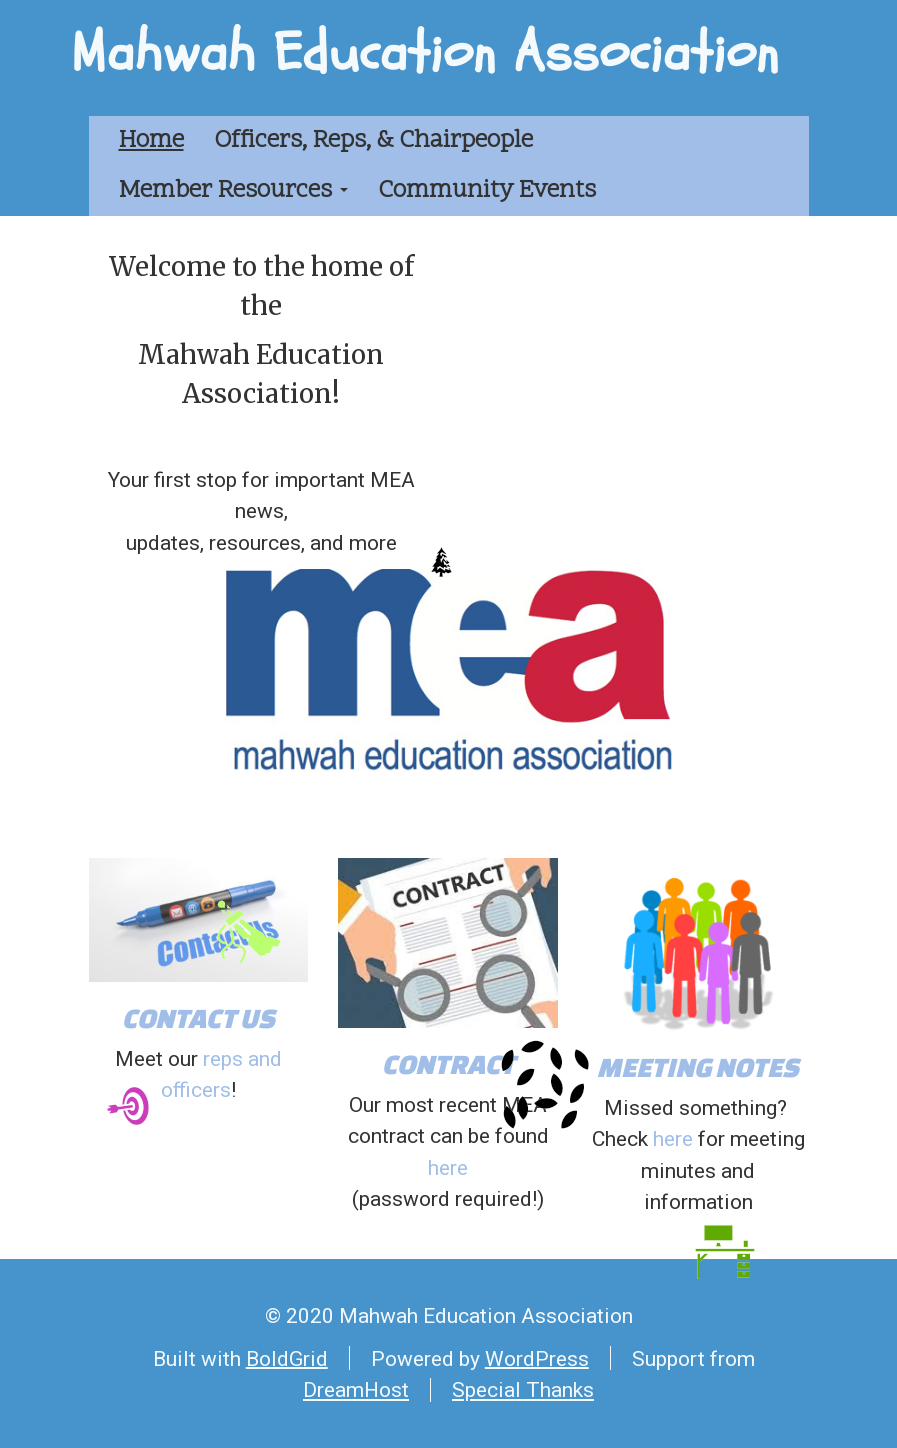  What do you see at coordinates (545, 1085) in the screenshot?
I see `sesame seeds ingredient or allergen indicator` at bounding box center [545, 1085].